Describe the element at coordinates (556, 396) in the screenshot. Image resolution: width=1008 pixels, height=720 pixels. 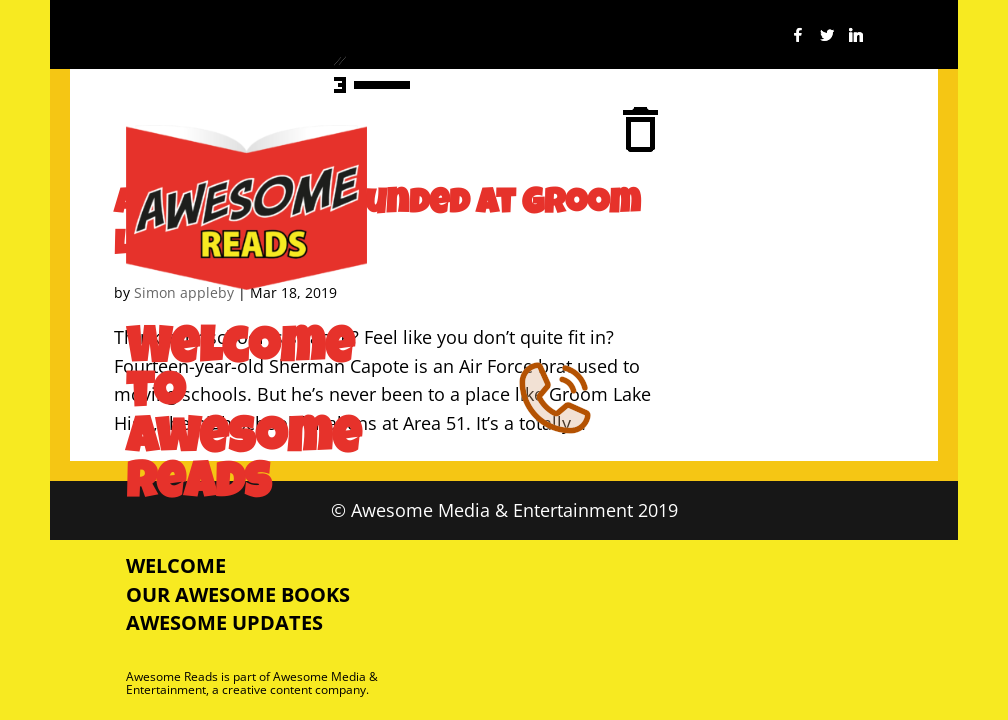
I see `make a phone call` at that location.